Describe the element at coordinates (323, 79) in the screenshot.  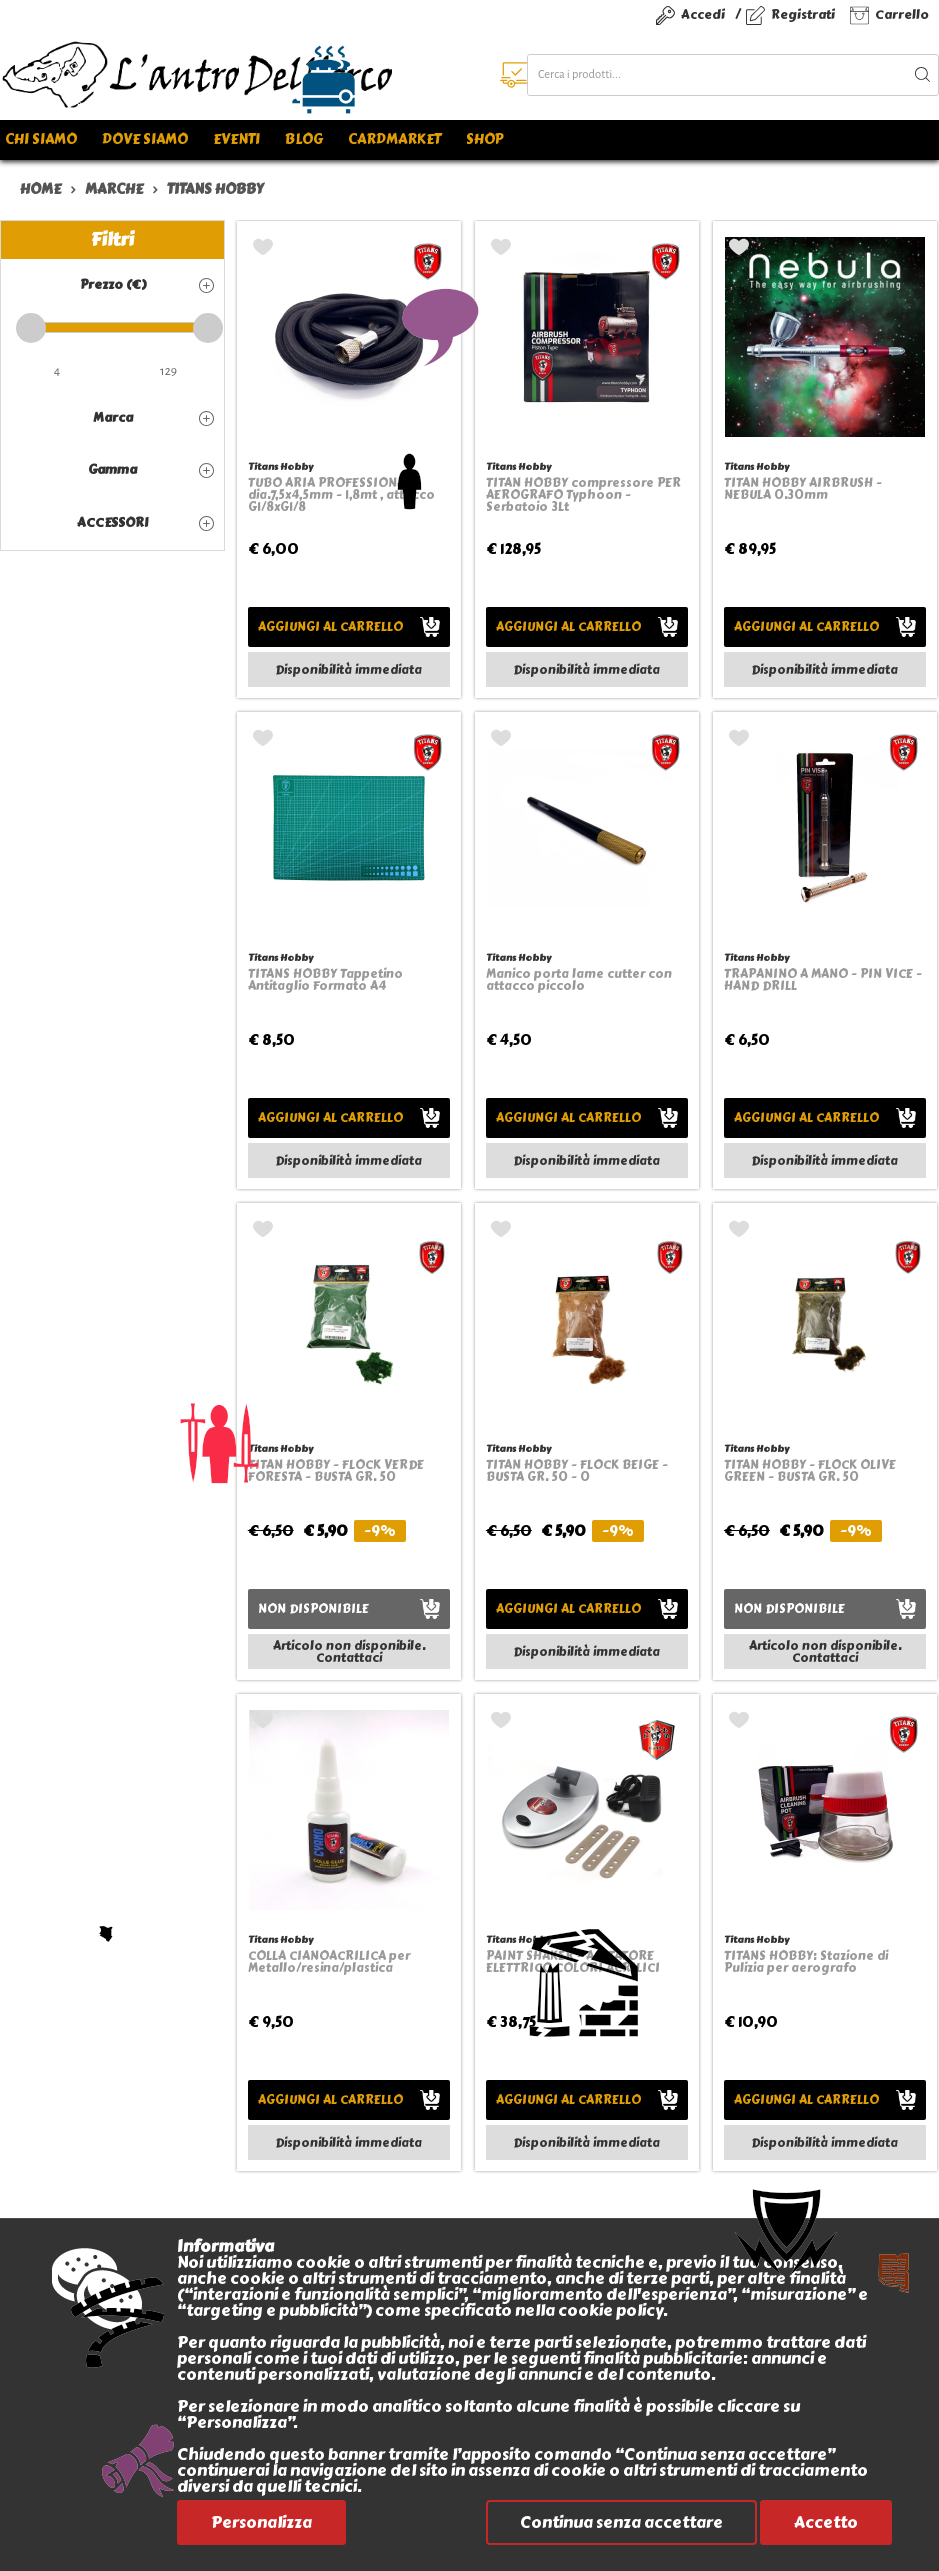
I see `kitchen appliance or cooking-related feature` at that location.